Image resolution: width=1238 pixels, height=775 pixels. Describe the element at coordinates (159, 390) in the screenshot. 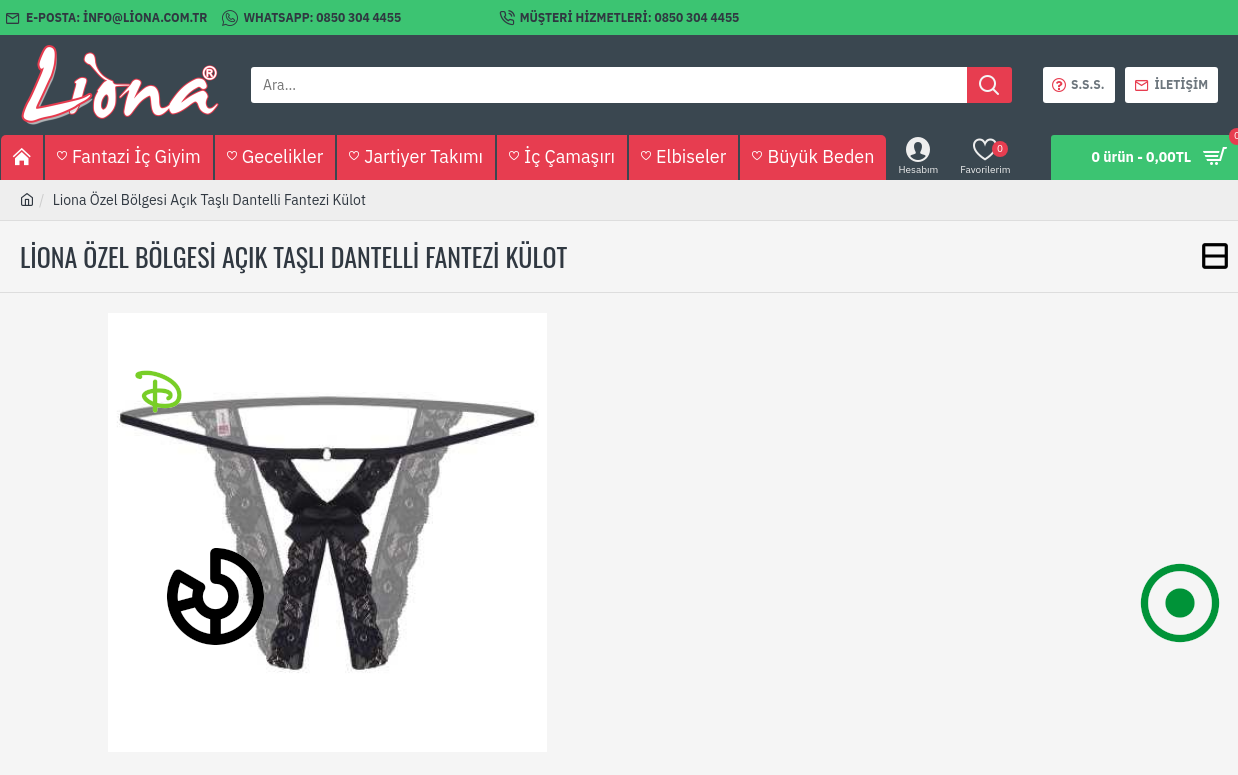

I see `access disney+ streaming service` at that location.